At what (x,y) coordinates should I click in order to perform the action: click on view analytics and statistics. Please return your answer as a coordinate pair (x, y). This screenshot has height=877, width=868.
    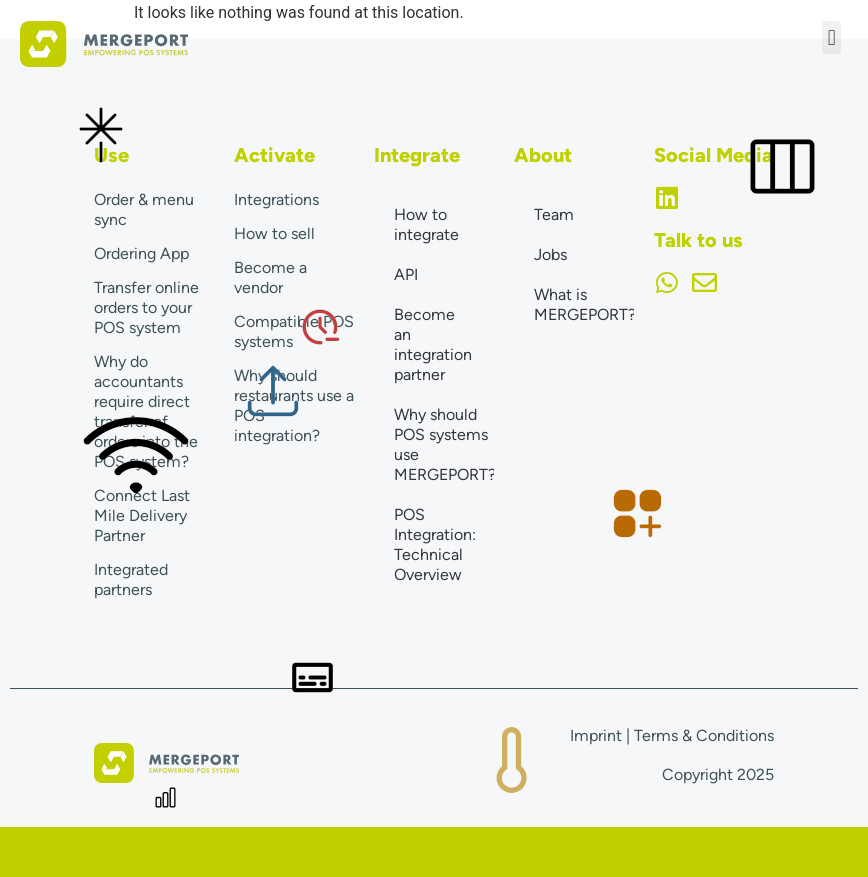
    Looking at the image, I should click on (165, 797).